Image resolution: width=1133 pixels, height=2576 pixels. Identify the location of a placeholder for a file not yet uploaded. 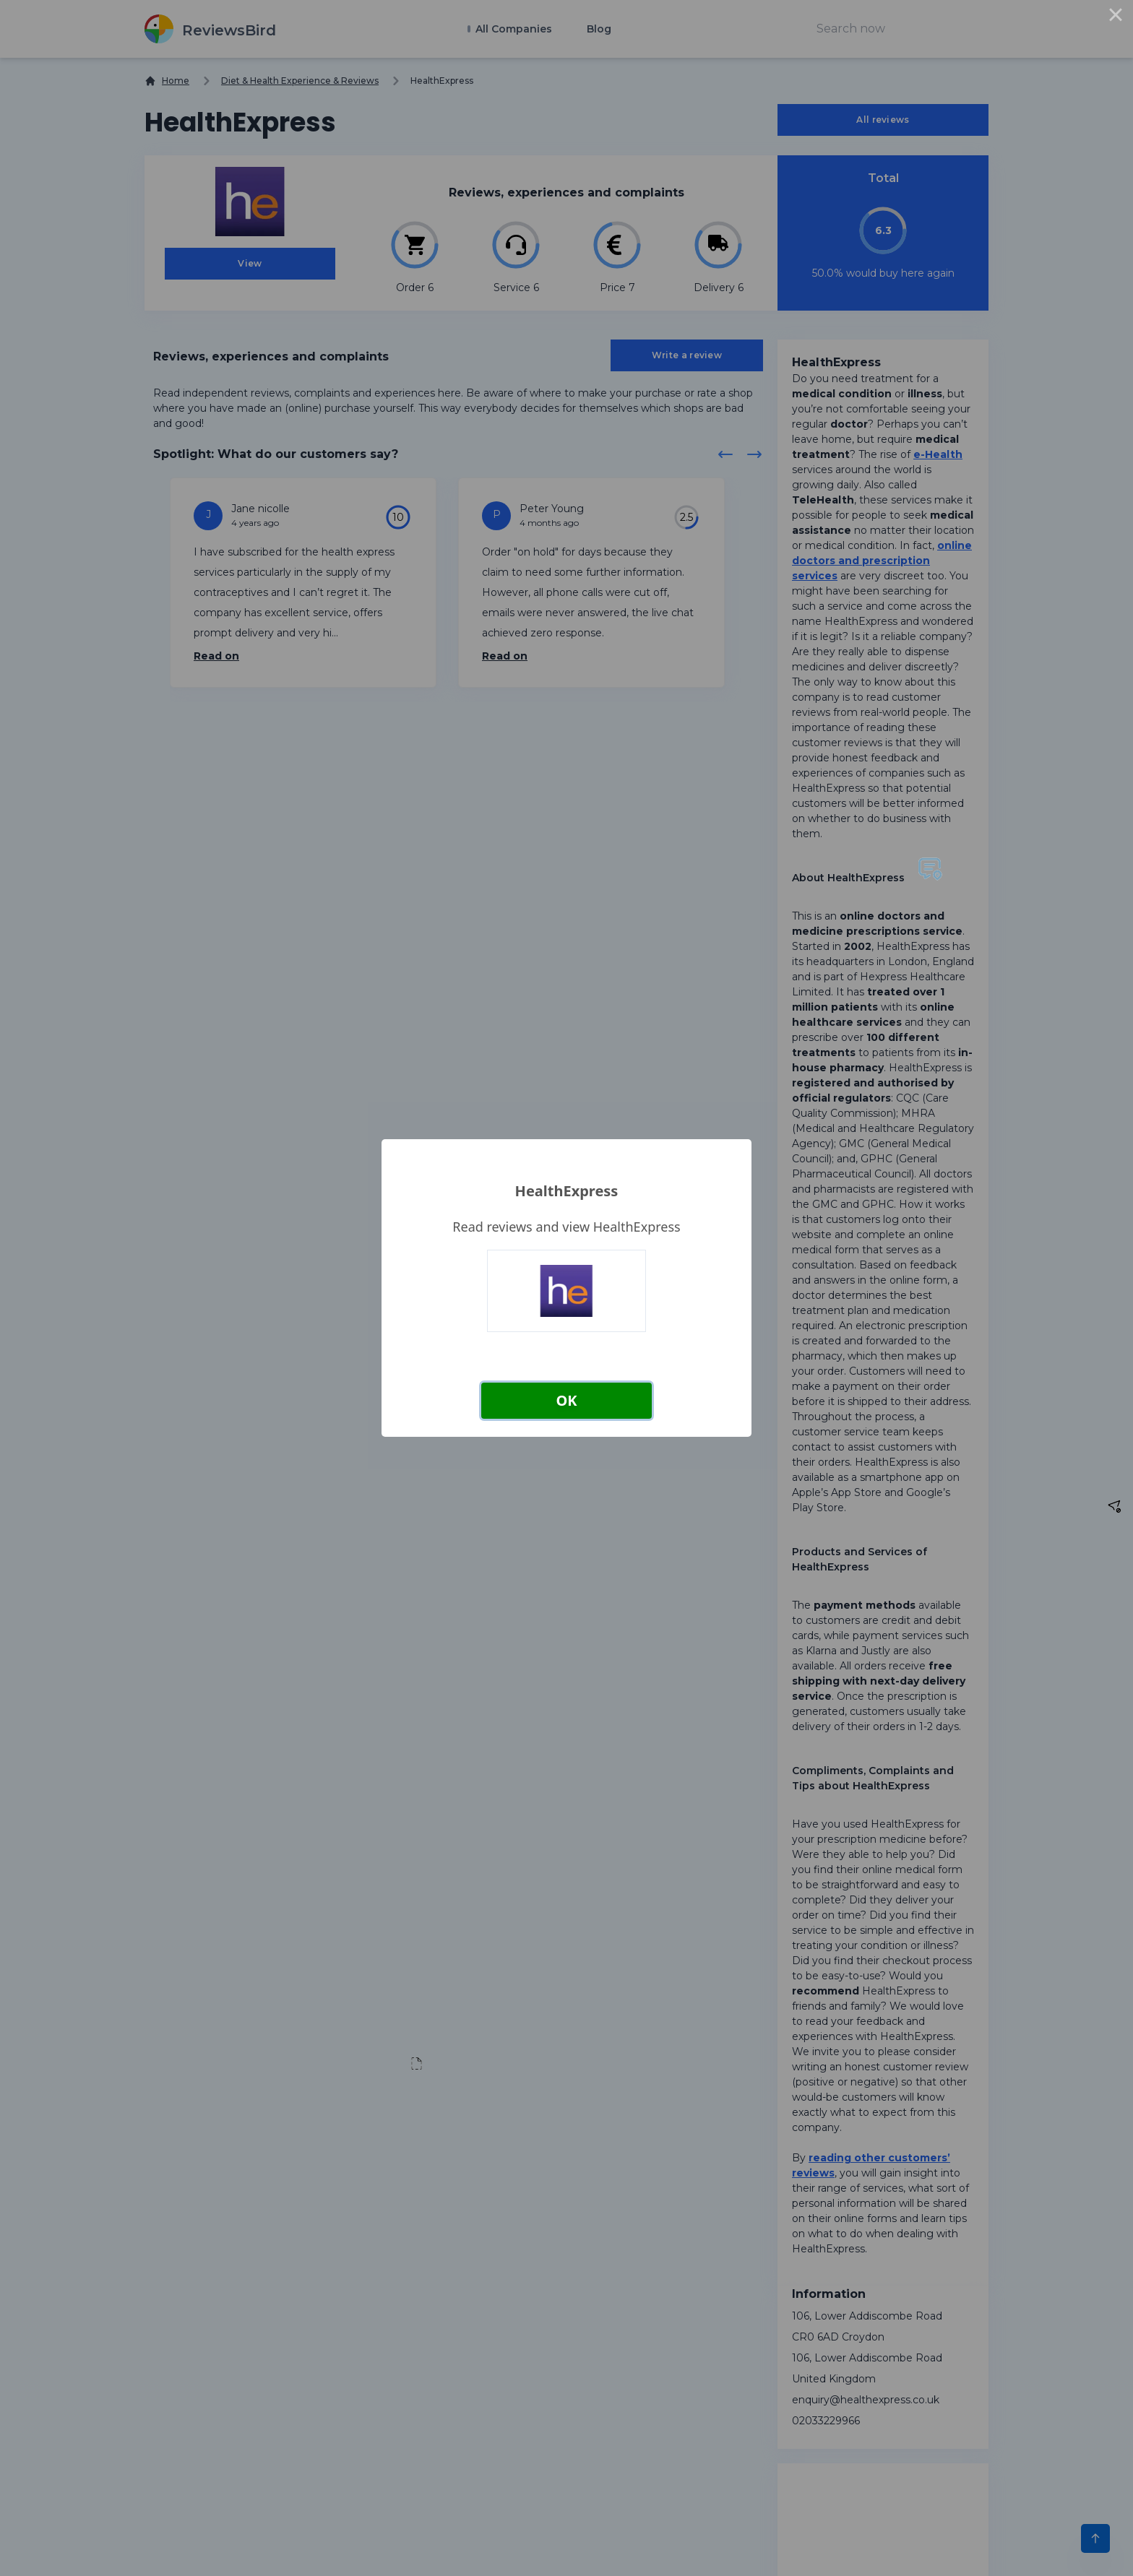
(416, 2063).